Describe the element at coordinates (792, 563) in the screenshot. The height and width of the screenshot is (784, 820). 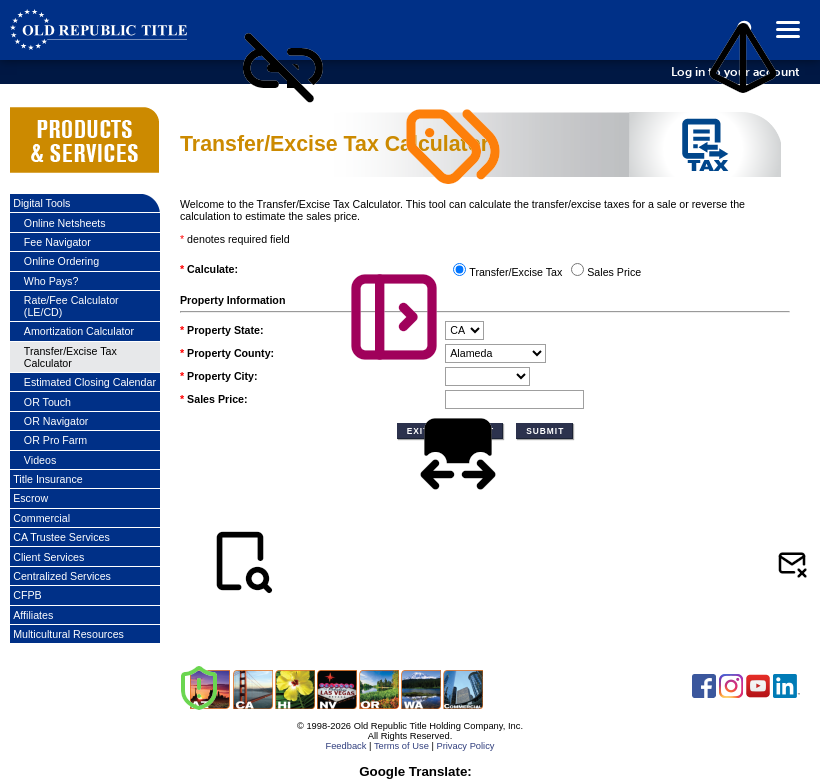
I see `delete an email message` at that location.